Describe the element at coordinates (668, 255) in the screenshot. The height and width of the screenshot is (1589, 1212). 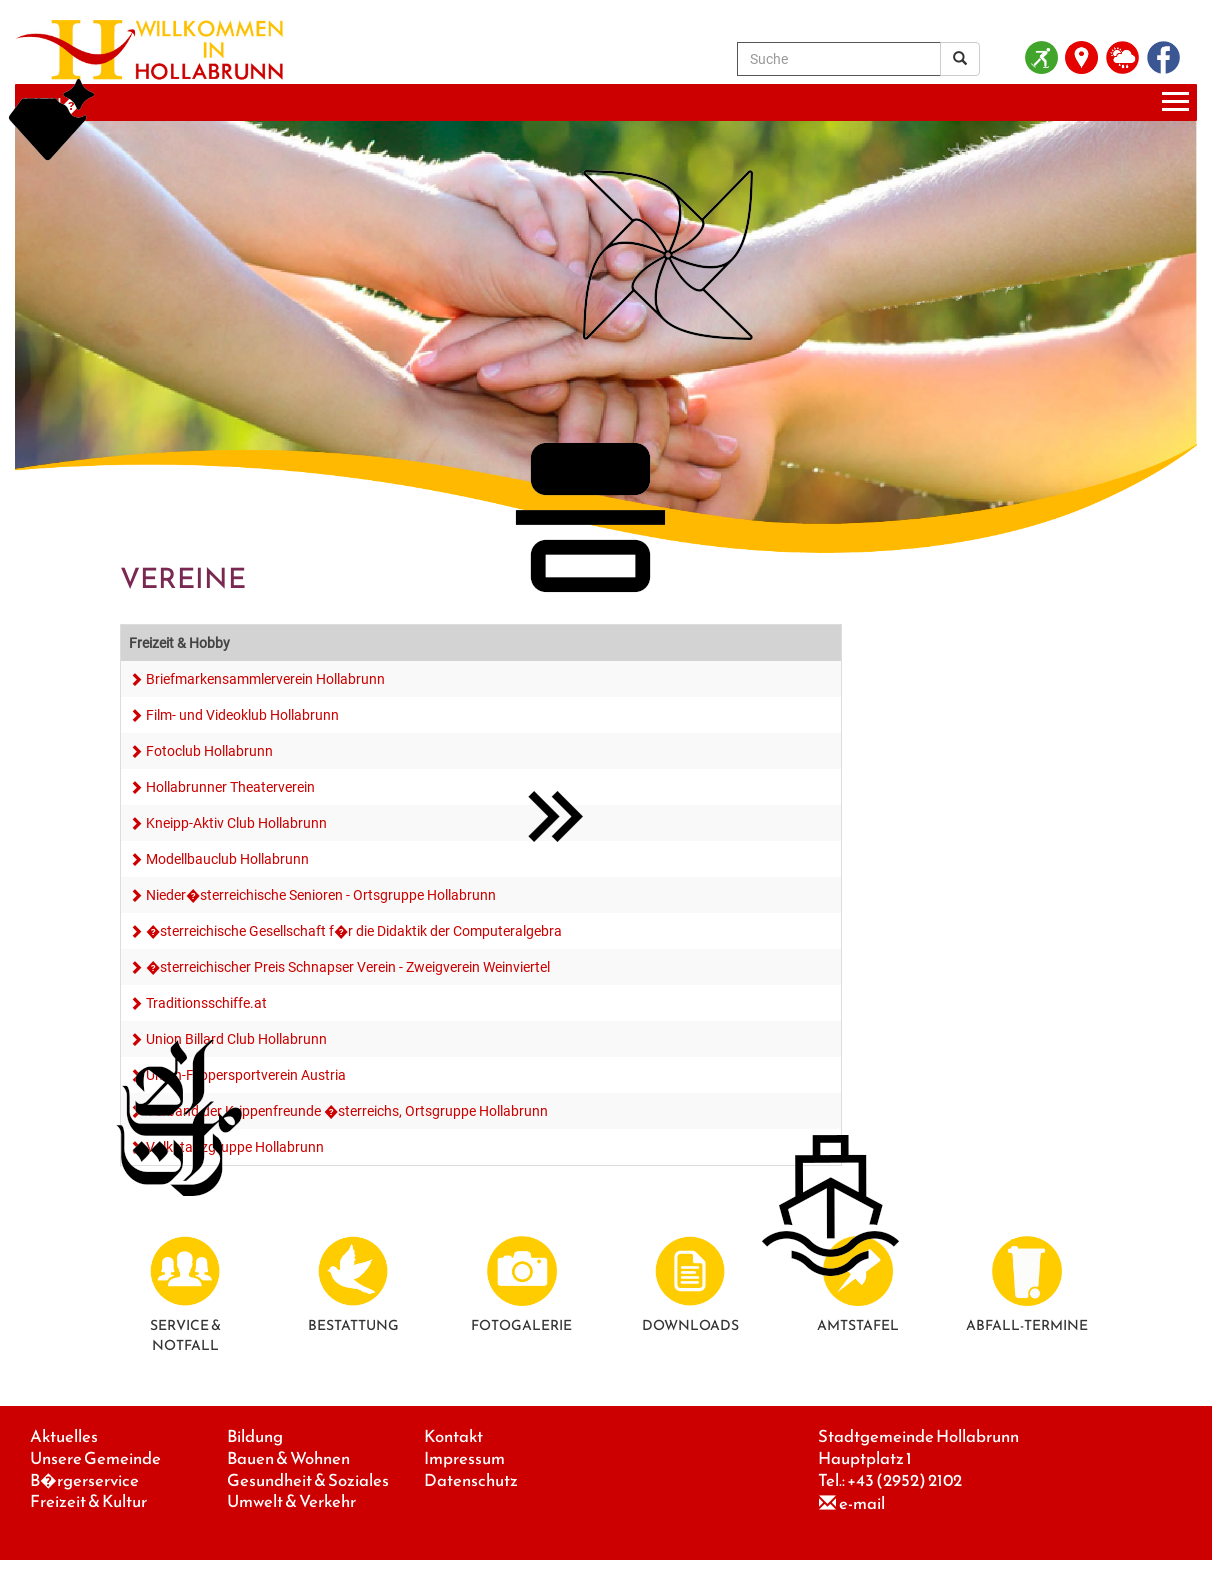
I see `apache airflow logo` at that location.